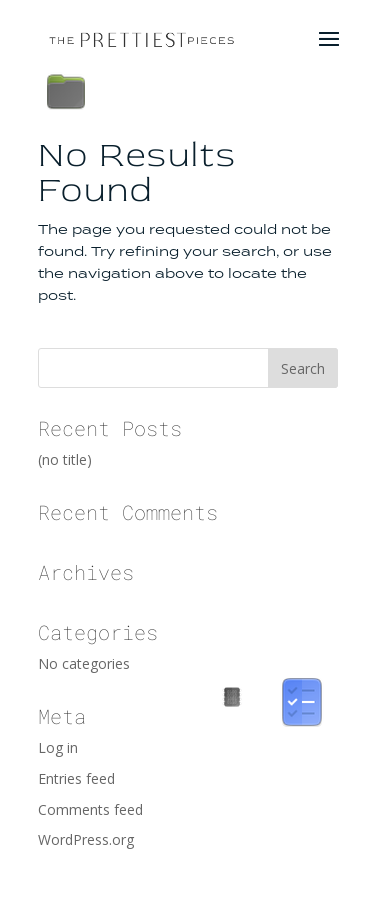 The width and height of the screenshot is (375, 910). I want to click on firmware file type indicator, so click(232, 697).